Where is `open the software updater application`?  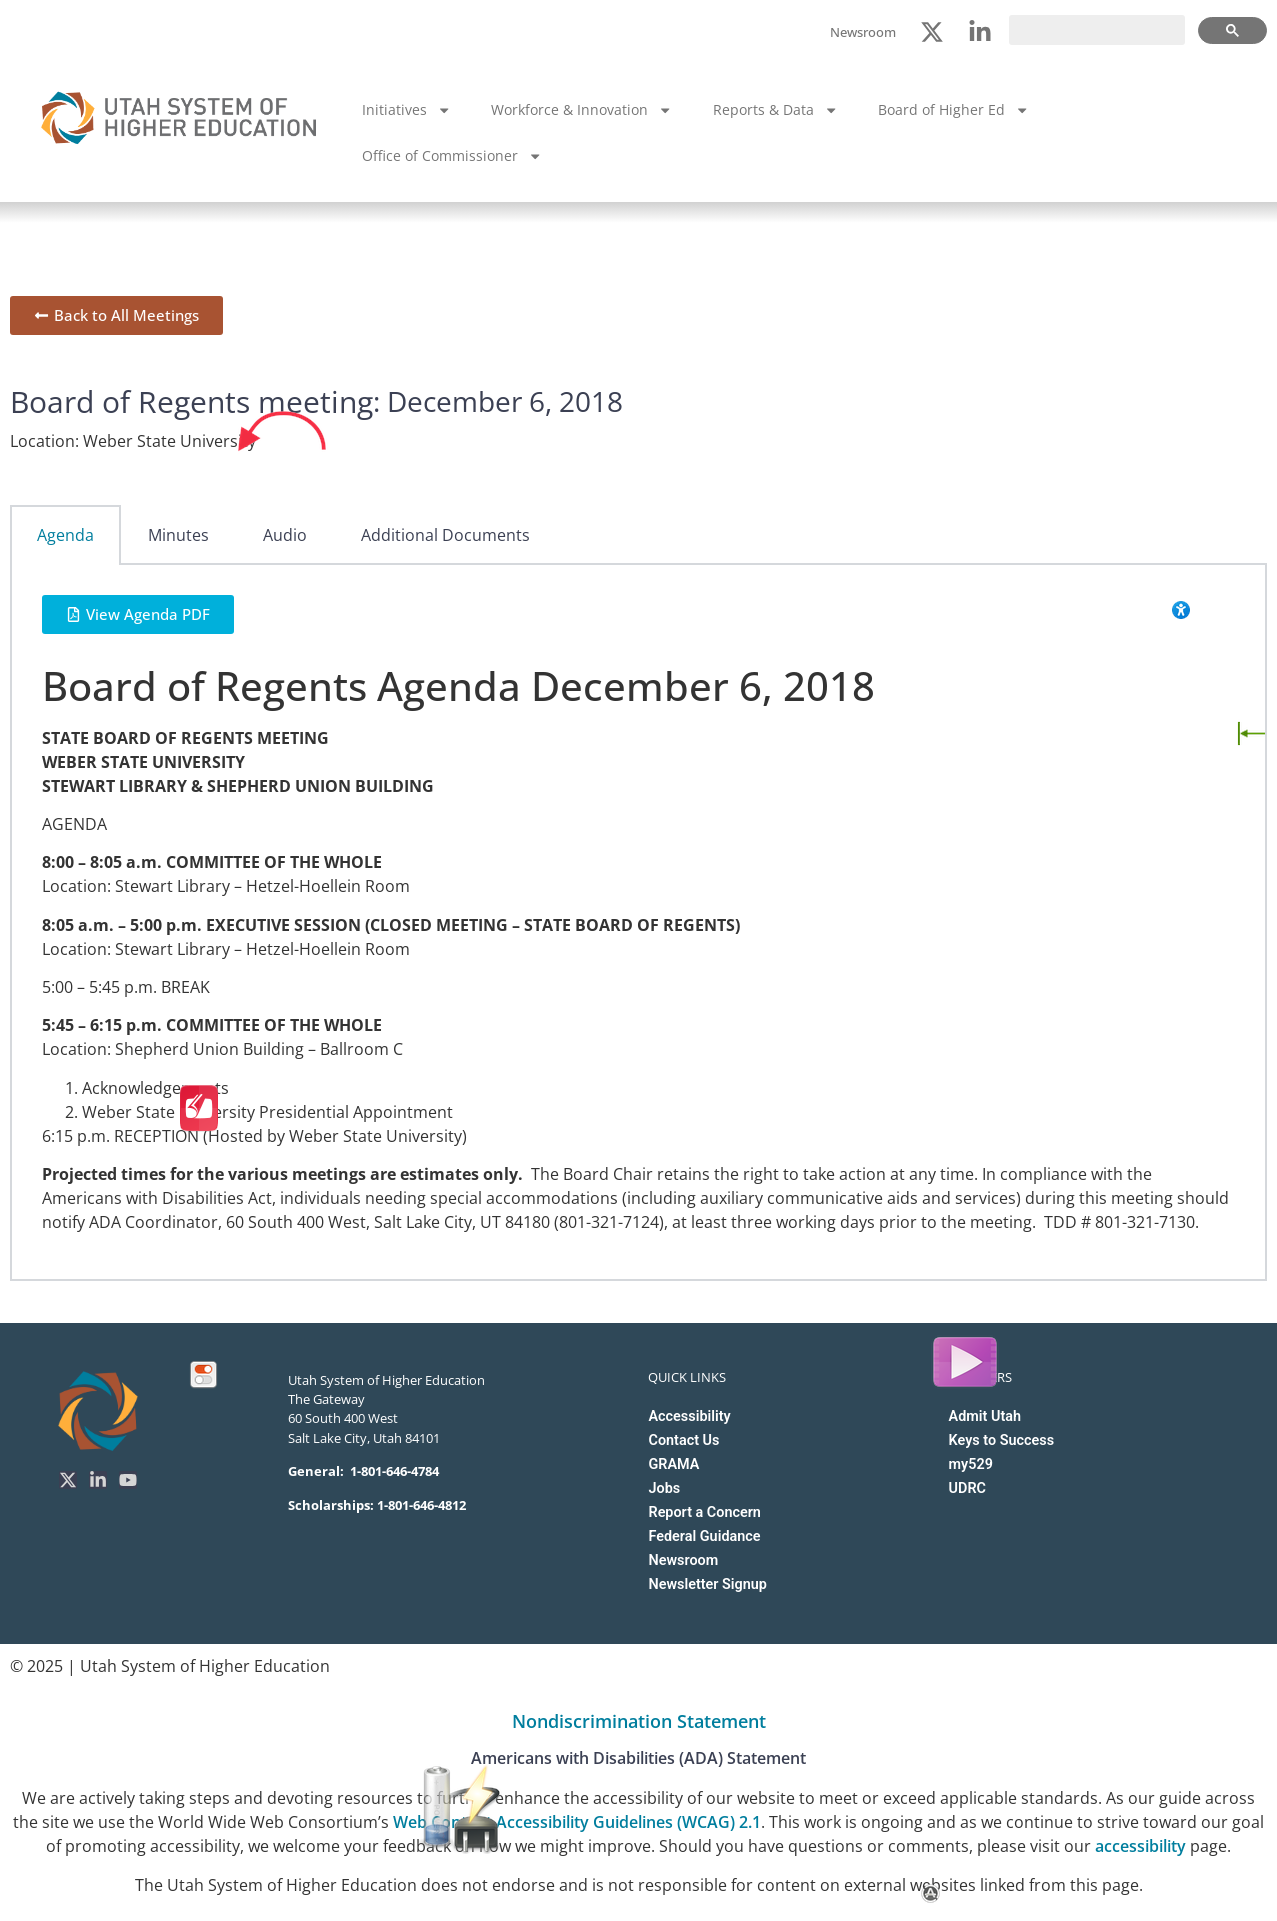 open the software updater application is located at coordinates (930, 1893).